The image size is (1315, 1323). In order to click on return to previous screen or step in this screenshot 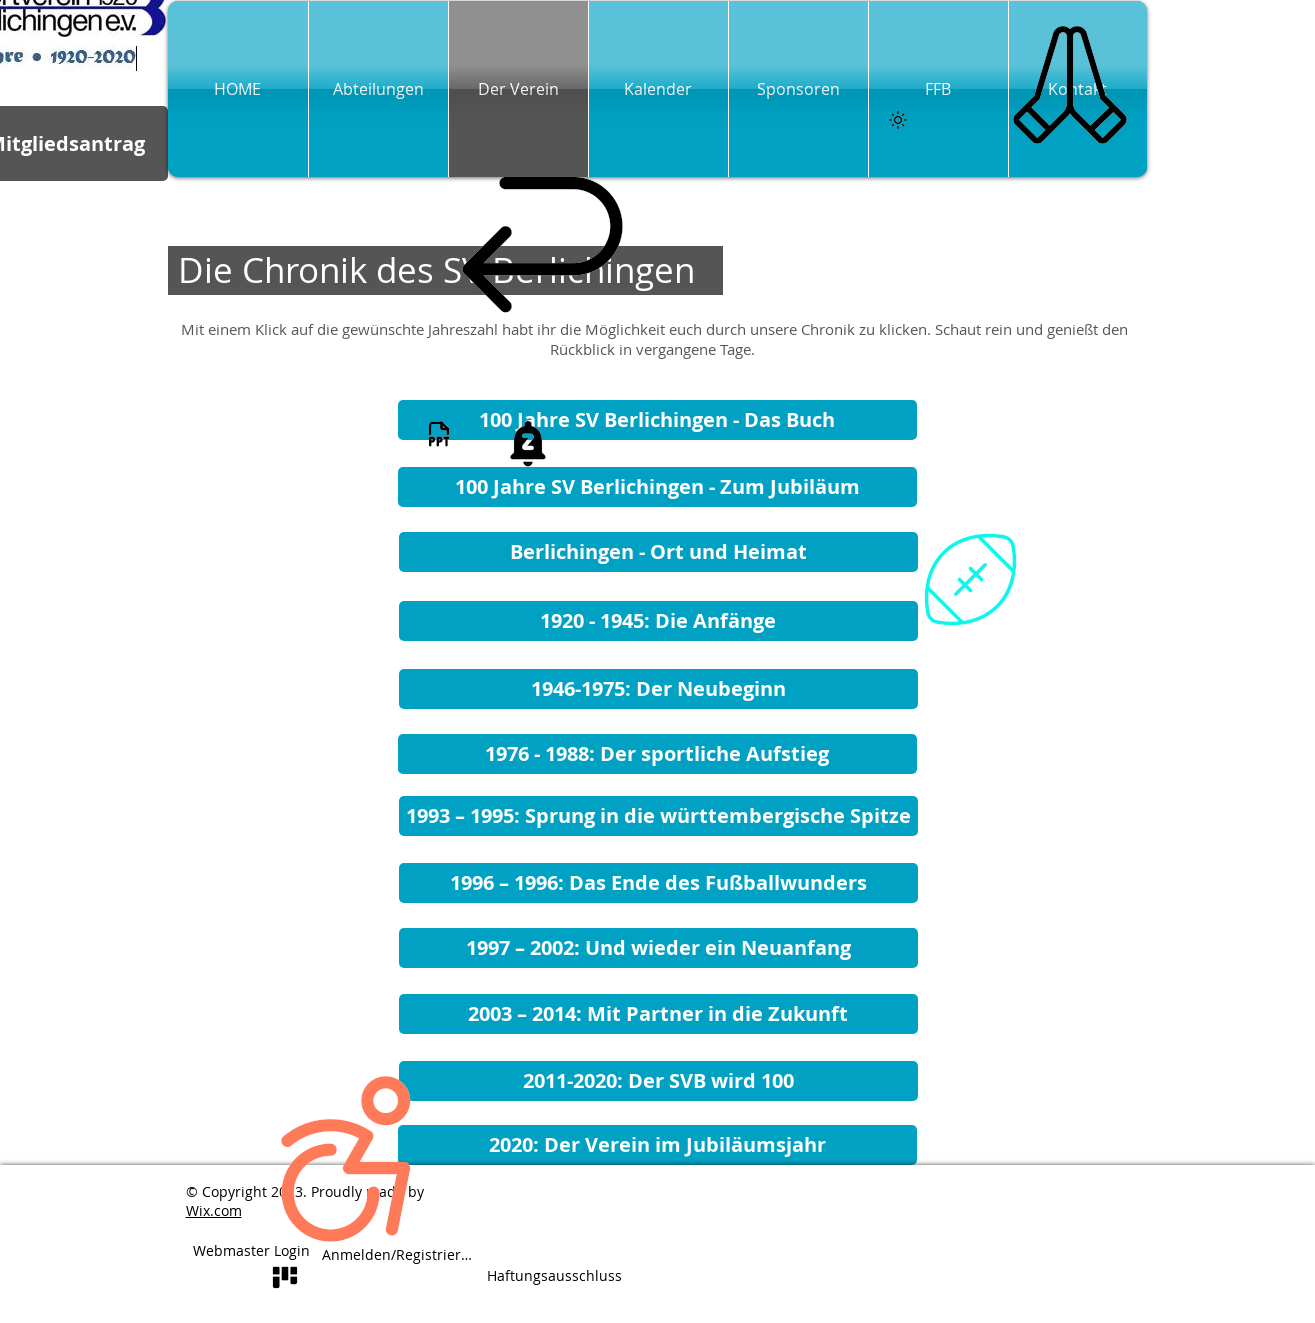, I will do `click(542, 238)`.